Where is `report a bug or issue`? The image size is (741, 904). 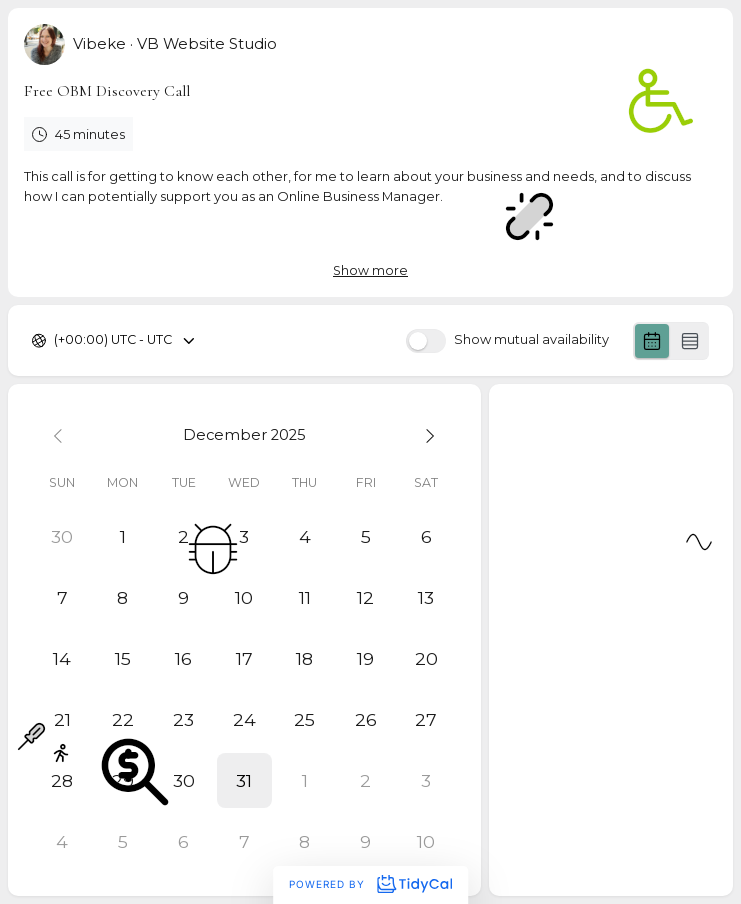 report a bug or issue is located at coordinates (213, 548).